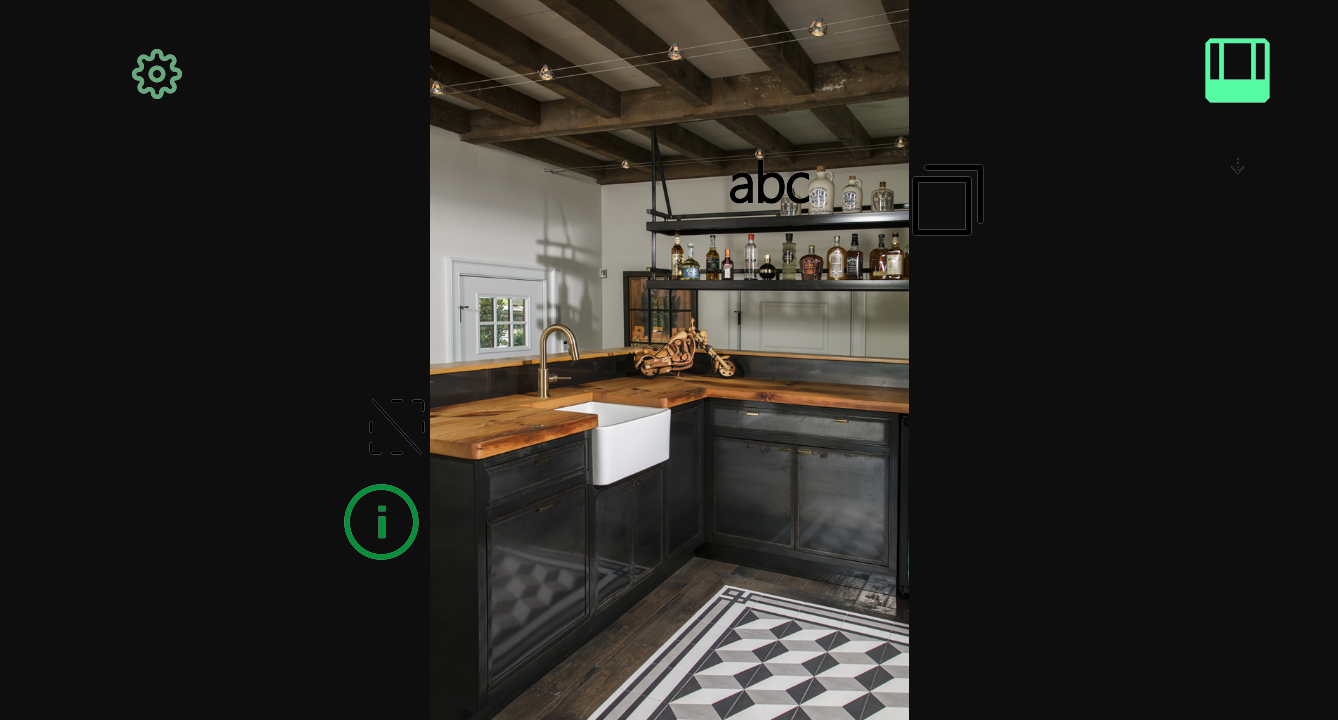 The width and height of the screenshot is (1338, 720). Describe the element at coordinates (157, 74) in the screenshot. I see `access app settings and preferences` at that location.